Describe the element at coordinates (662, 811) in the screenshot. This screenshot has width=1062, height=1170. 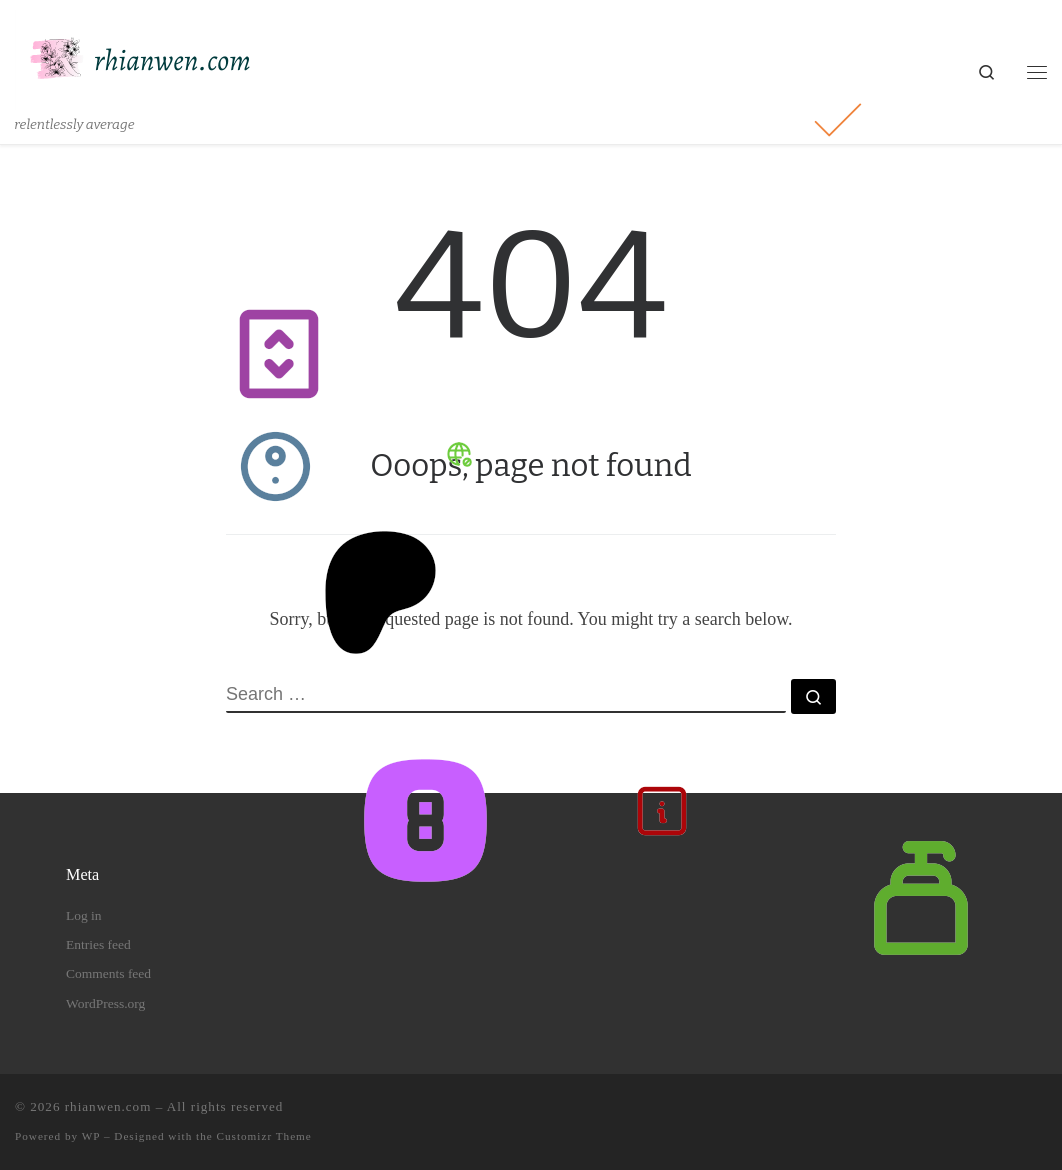
I see `view more information or details` at that location.